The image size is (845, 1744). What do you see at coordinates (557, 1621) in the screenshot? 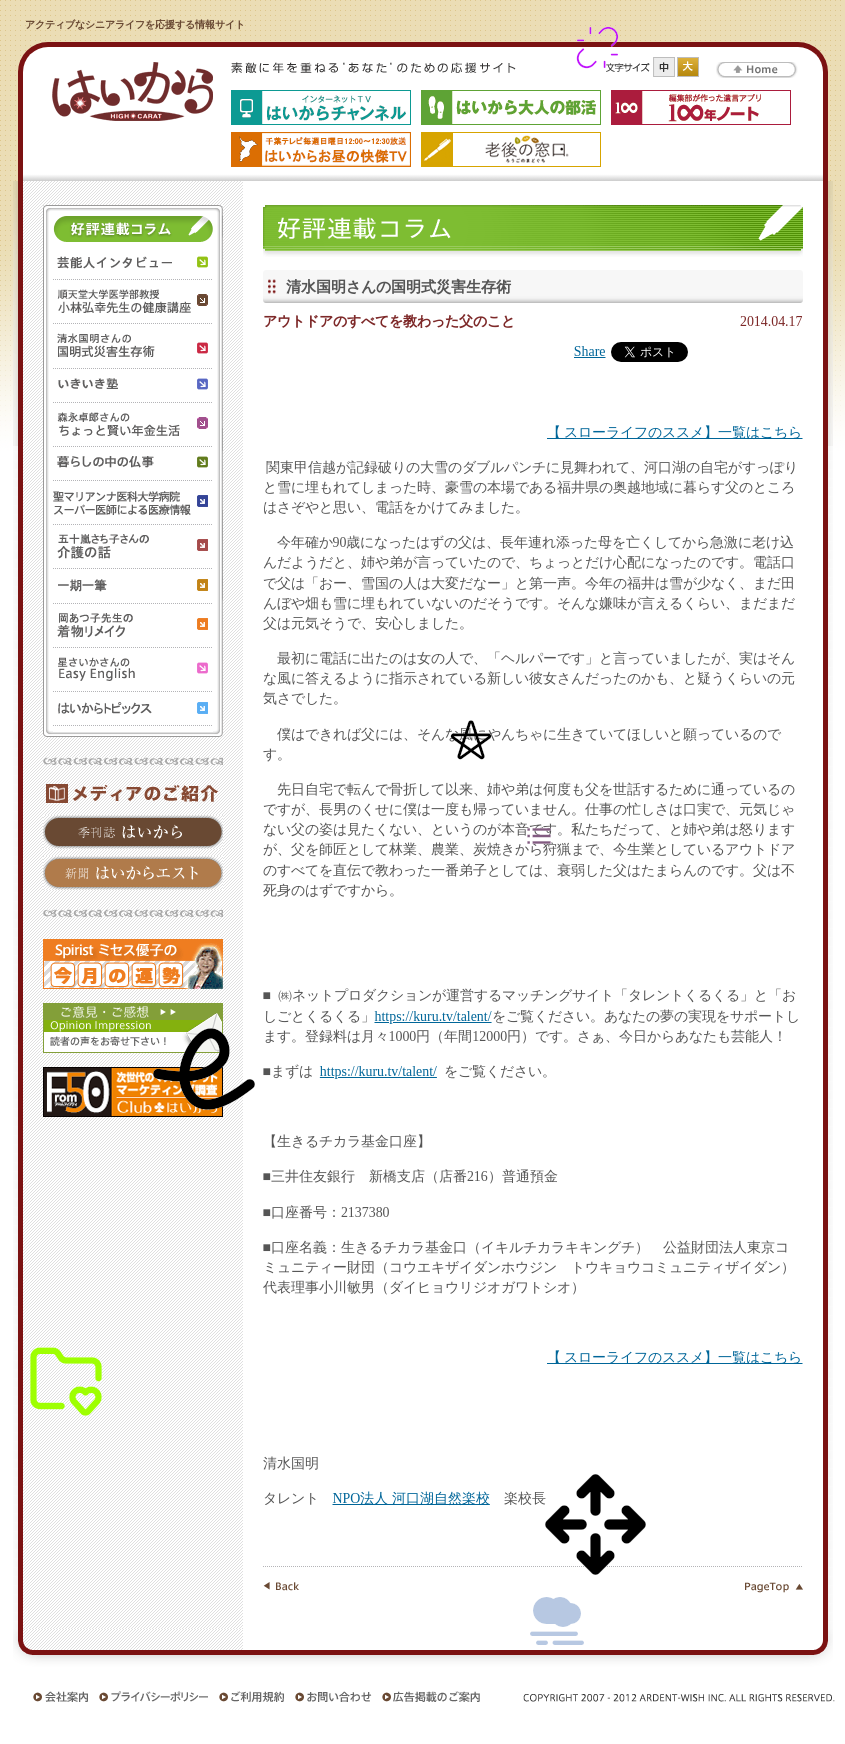
I see `indicates smog or poor air quality conditions` at bounding box center [557, 1621].